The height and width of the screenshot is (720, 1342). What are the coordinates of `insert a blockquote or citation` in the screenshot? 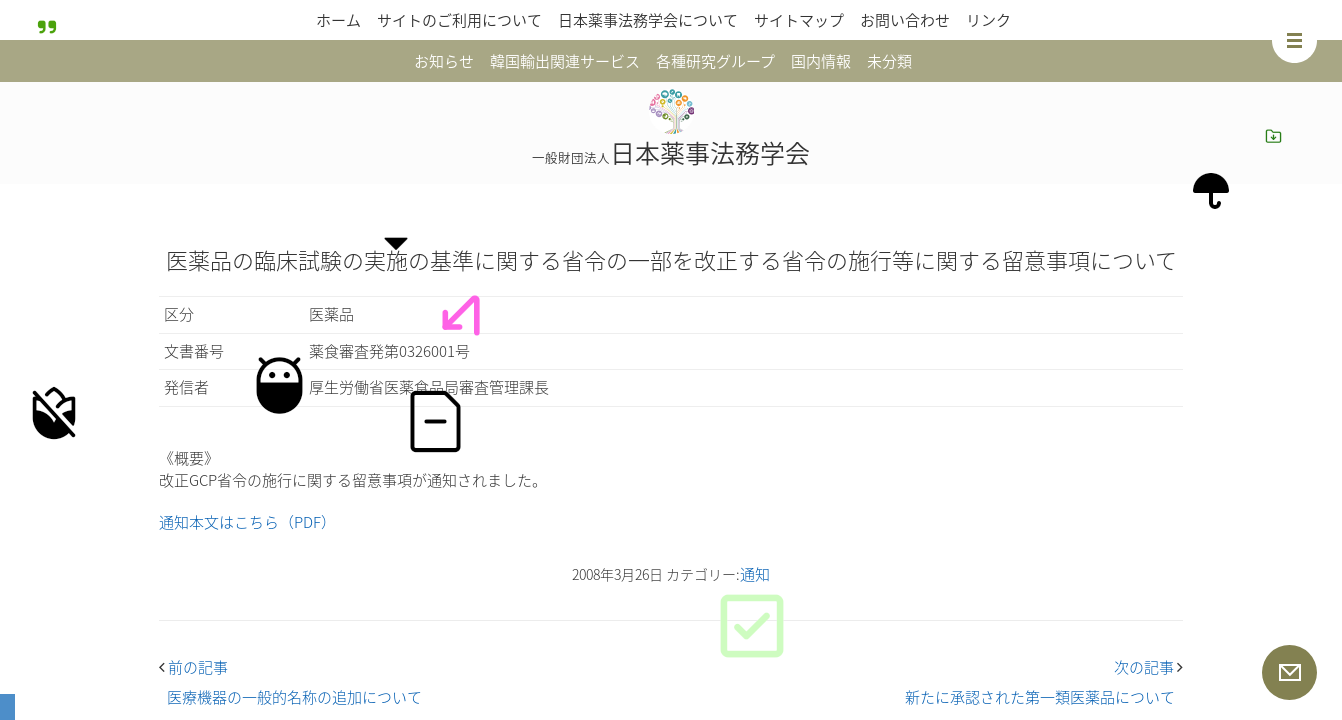 It's located at (47, 27).